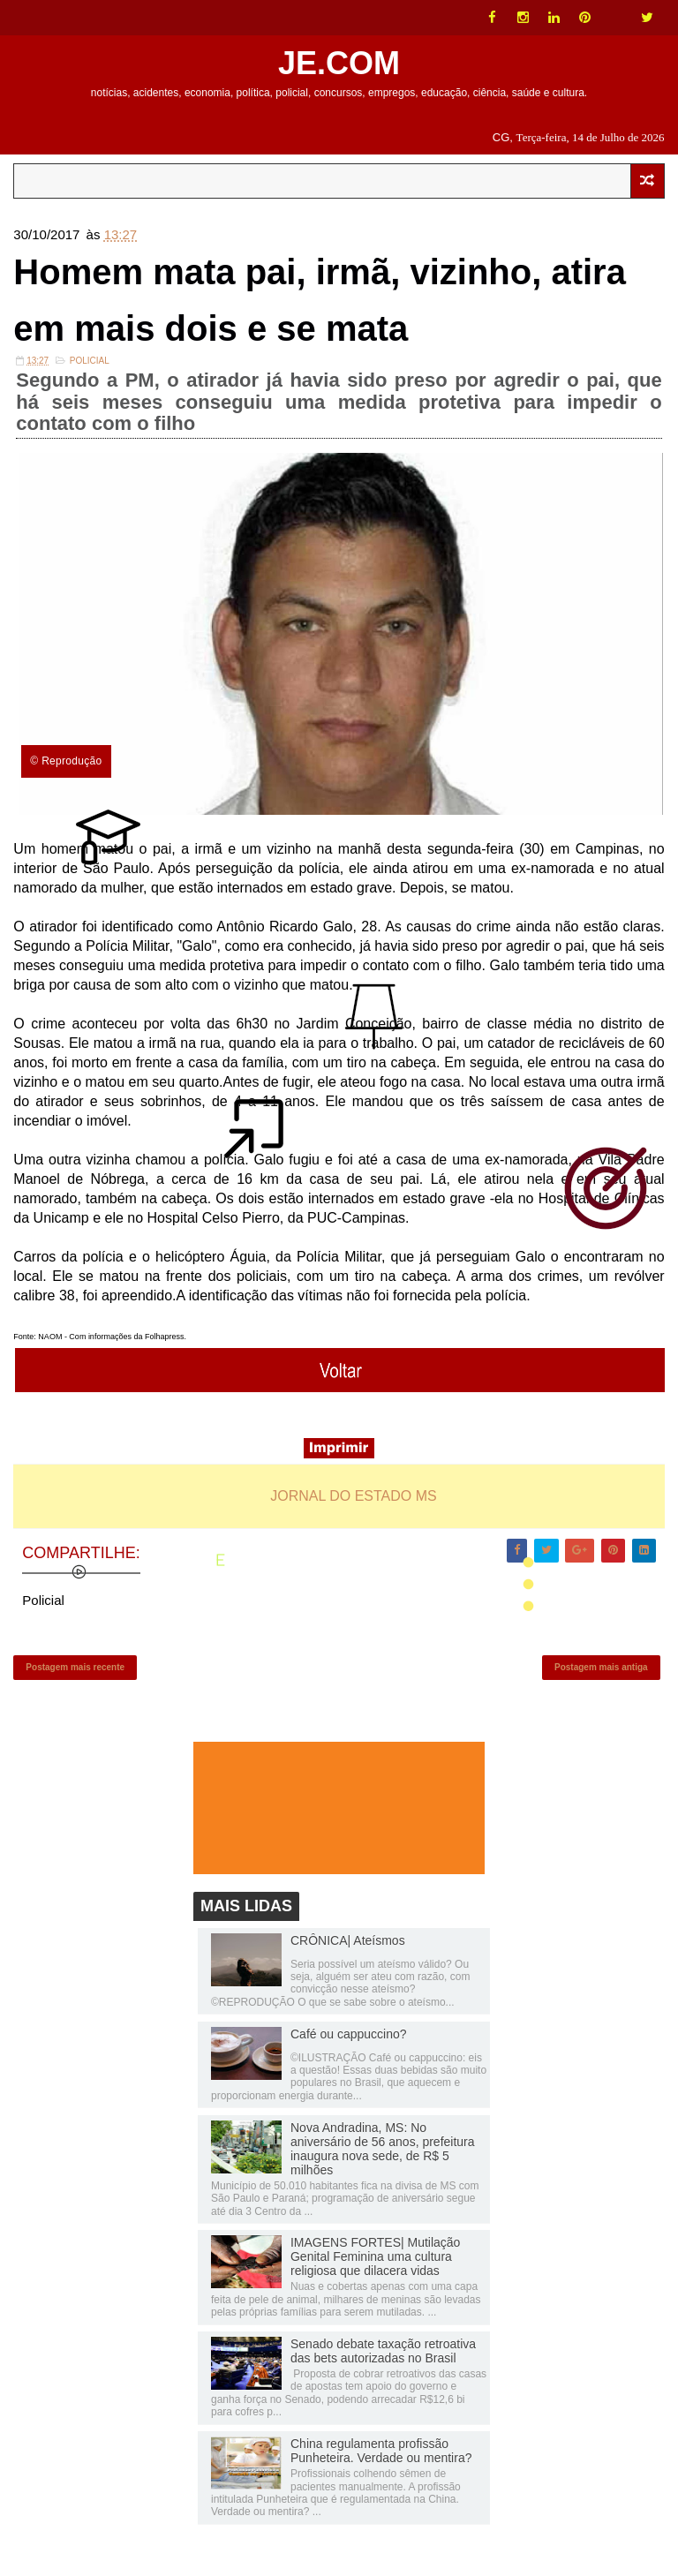 This screenshot has width=678, height=2576. Describe the element at coordinates (108, 836) in the screenshot. I see `access educational resources or tutorials` at that location.